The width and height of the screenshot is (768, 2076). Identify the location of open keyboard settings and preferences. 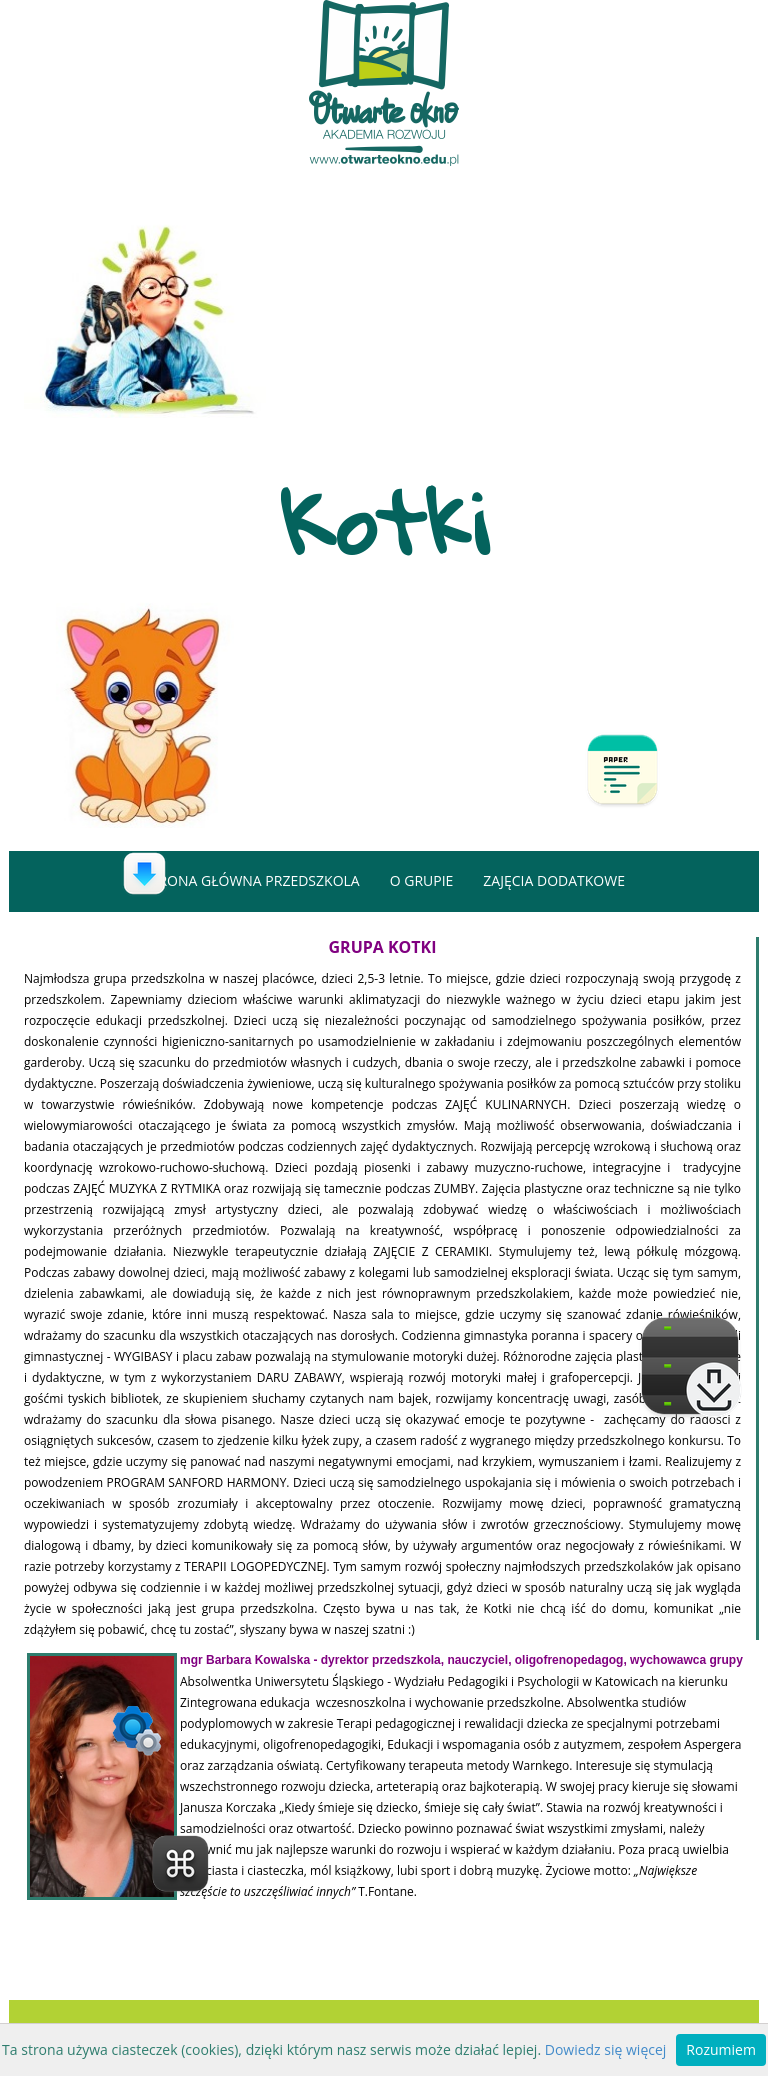
(180, 1863).